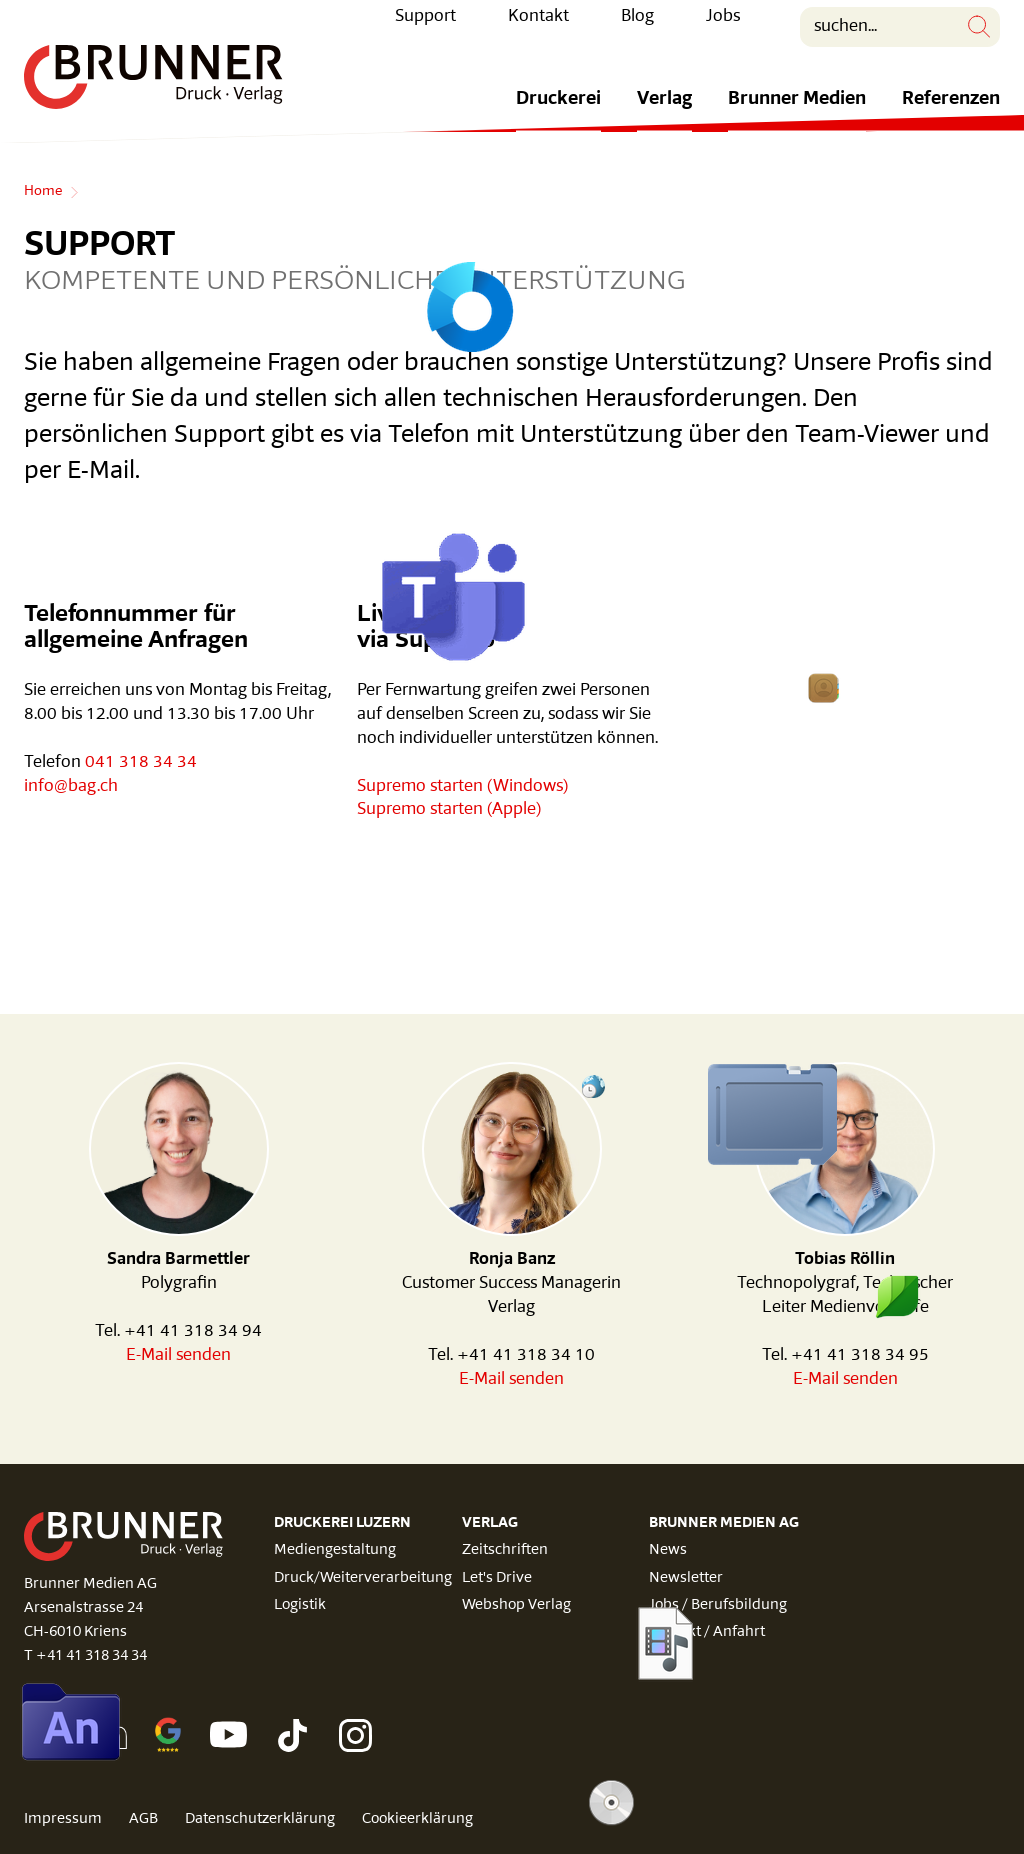 Image resolution: width=1024 pixels, height=1854 pixels. I want to click on view world clock or time zones, so click(593, 1086).